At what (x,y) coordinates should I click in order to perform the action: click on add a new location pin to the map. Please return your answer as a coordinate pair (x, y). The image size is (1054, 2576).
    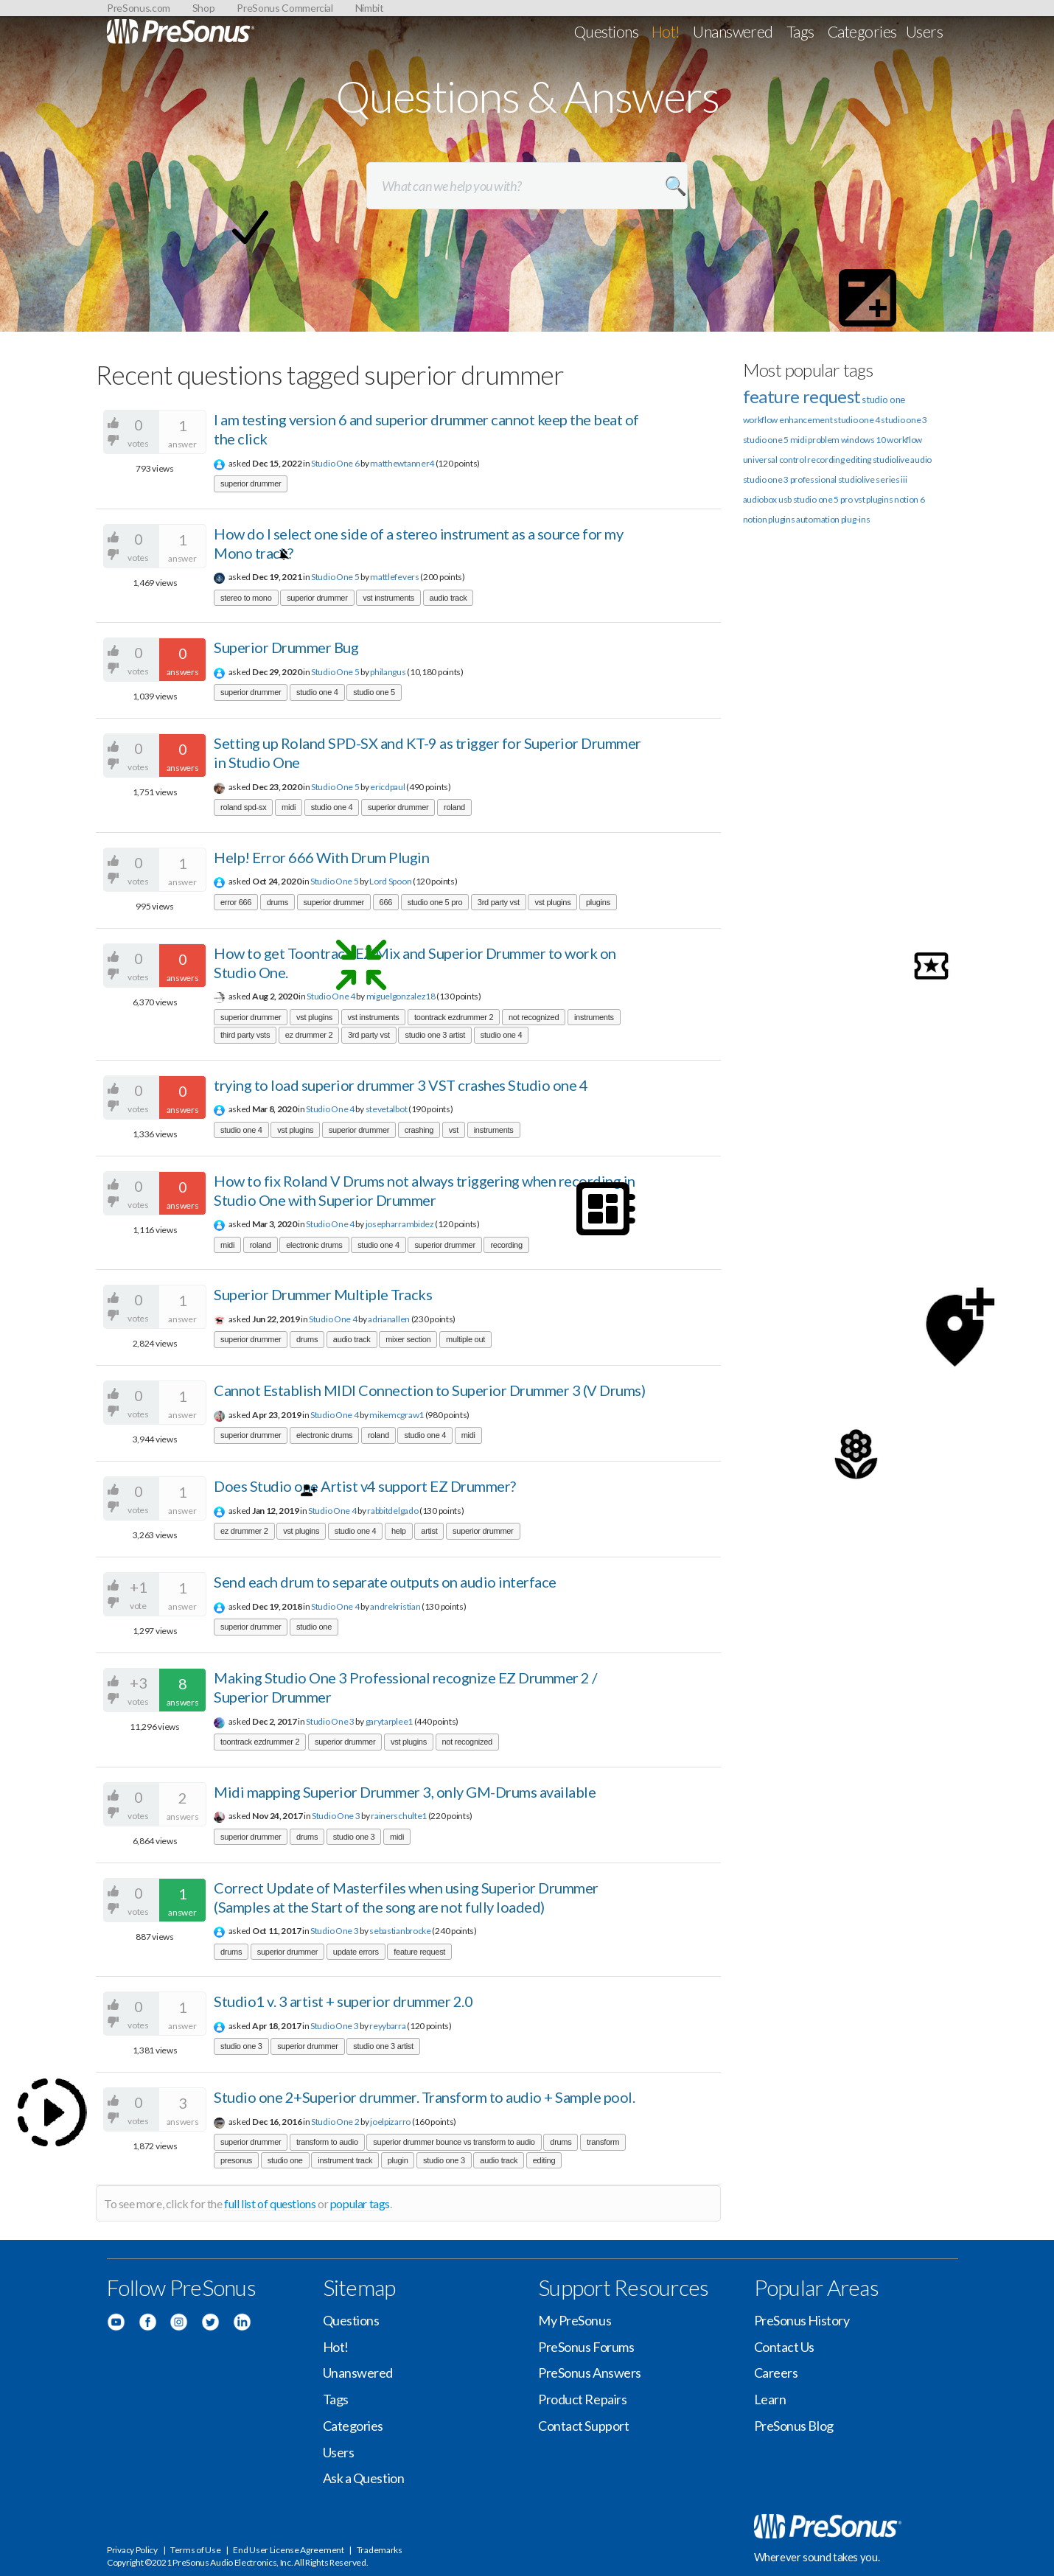
    Looking at the image, I should click on (954, 1327).